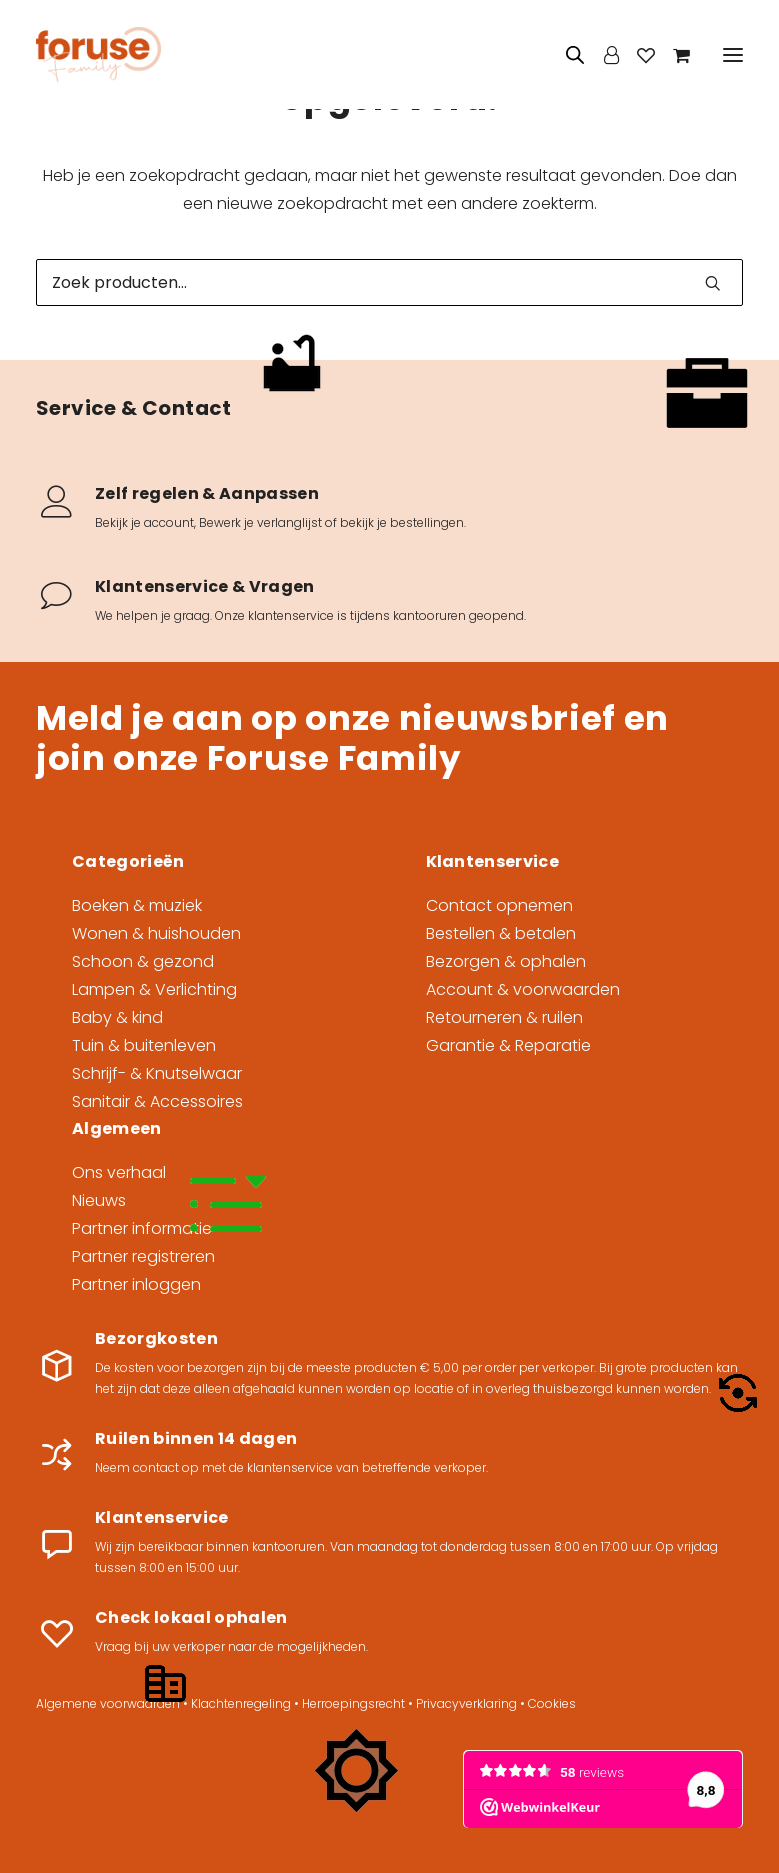 The width and height of the screenshot is (779, 1873). I want to click on view company or organization details, so click(165, 1683).